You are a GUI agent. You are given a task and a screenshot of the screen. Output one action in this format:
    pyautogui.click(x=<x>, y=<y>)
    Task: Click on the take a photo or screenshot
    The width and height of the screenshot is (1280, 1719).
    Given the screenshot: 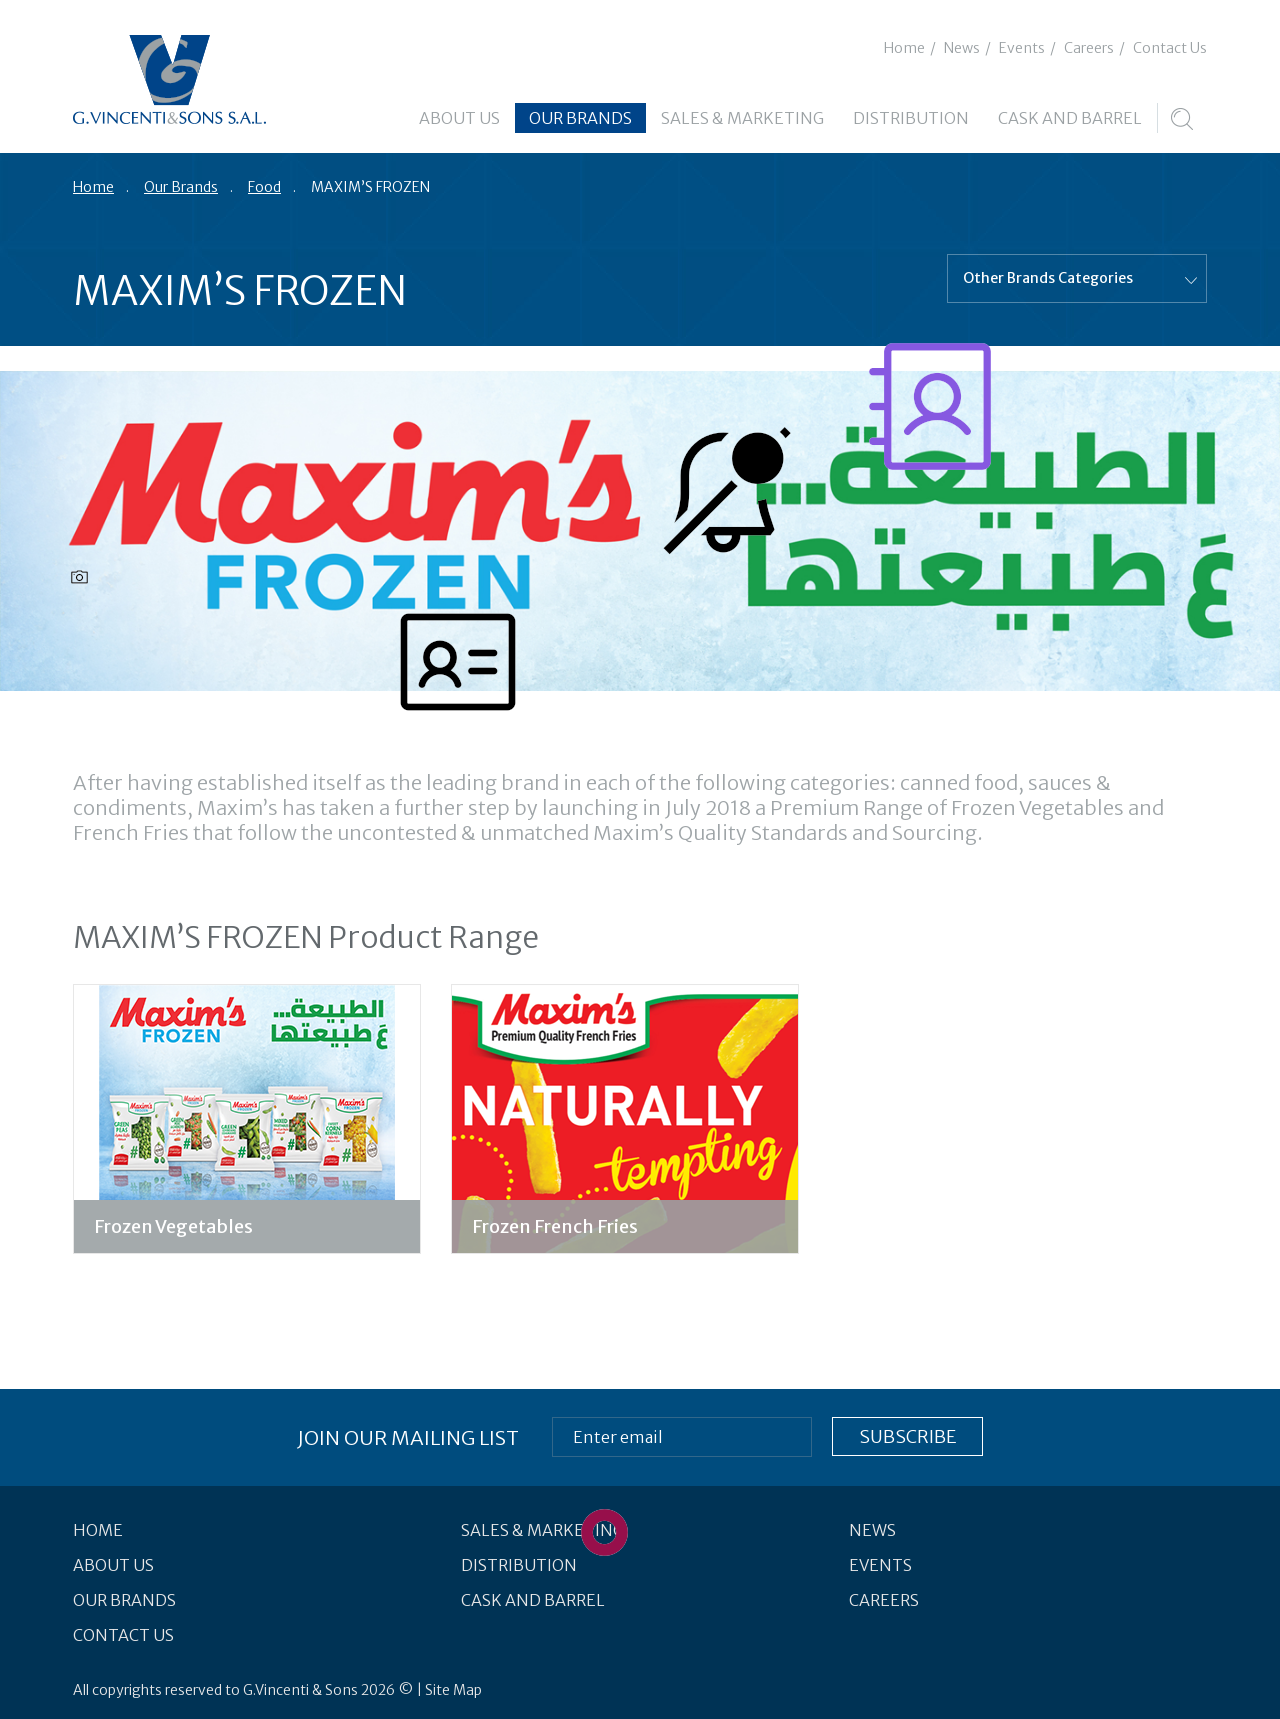 What is the action you would take?
    pyautogui.click(x=79, y=577)
    